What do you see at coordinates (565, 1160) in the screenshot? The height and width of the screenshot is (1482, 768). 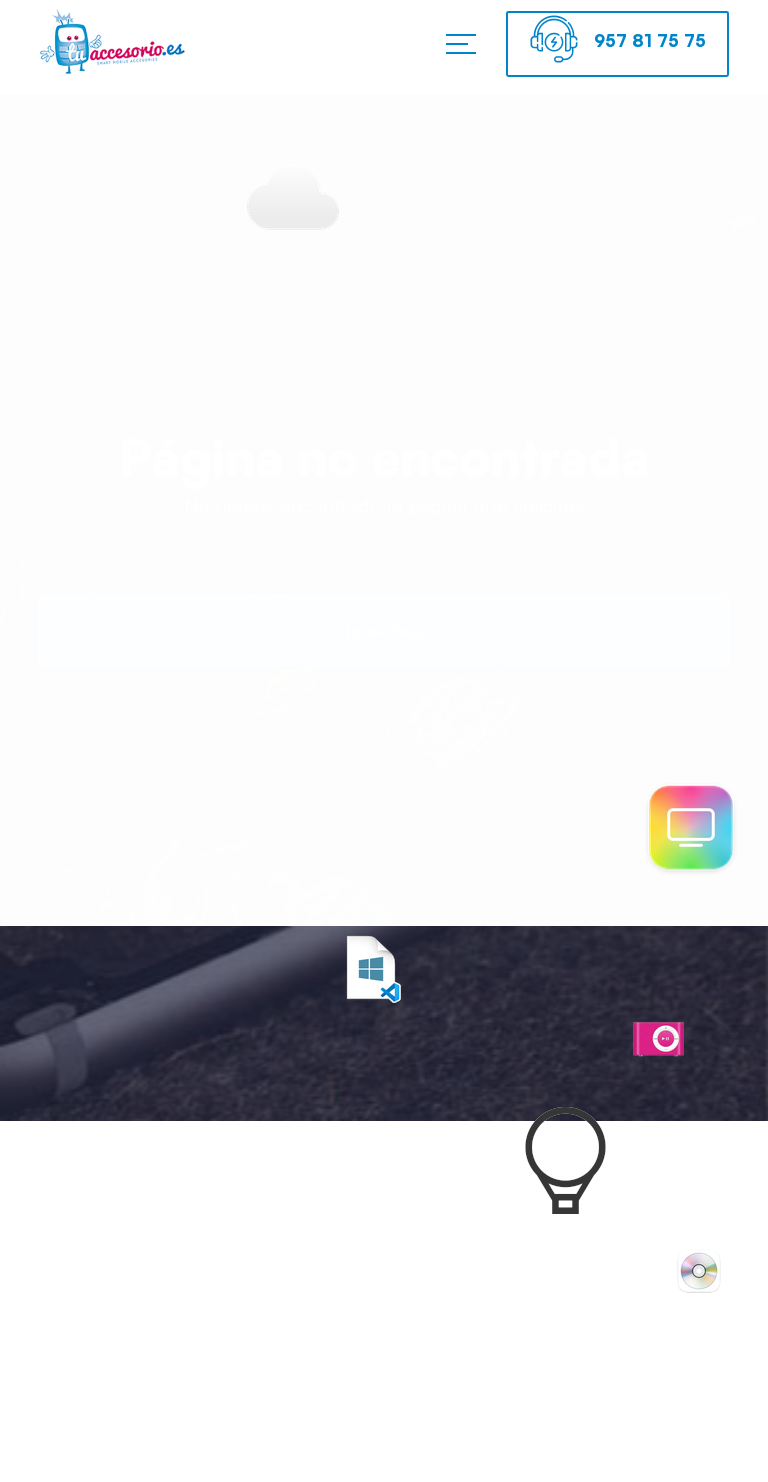 I see `start the welcome tour or onboarding guide` at bounding box center [565, 1160].